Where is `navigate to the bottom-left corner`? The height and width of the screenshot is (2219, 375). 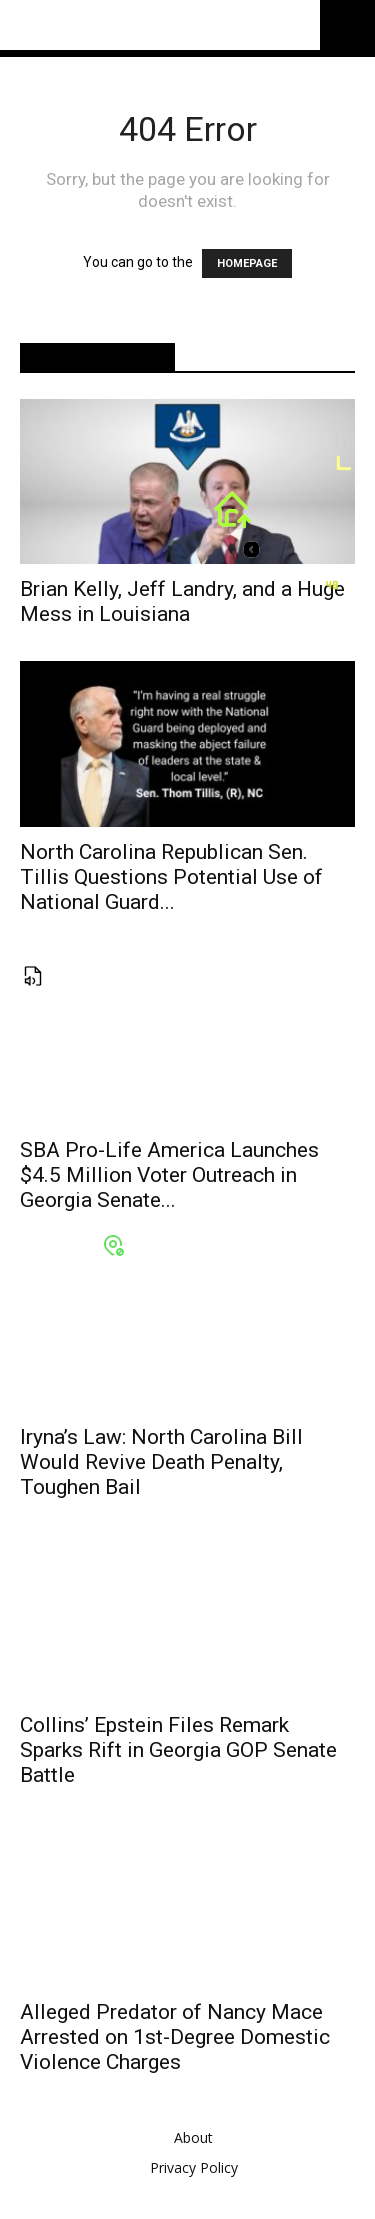
navigate to the bottom-left corner is located at coordinates (344, 463).